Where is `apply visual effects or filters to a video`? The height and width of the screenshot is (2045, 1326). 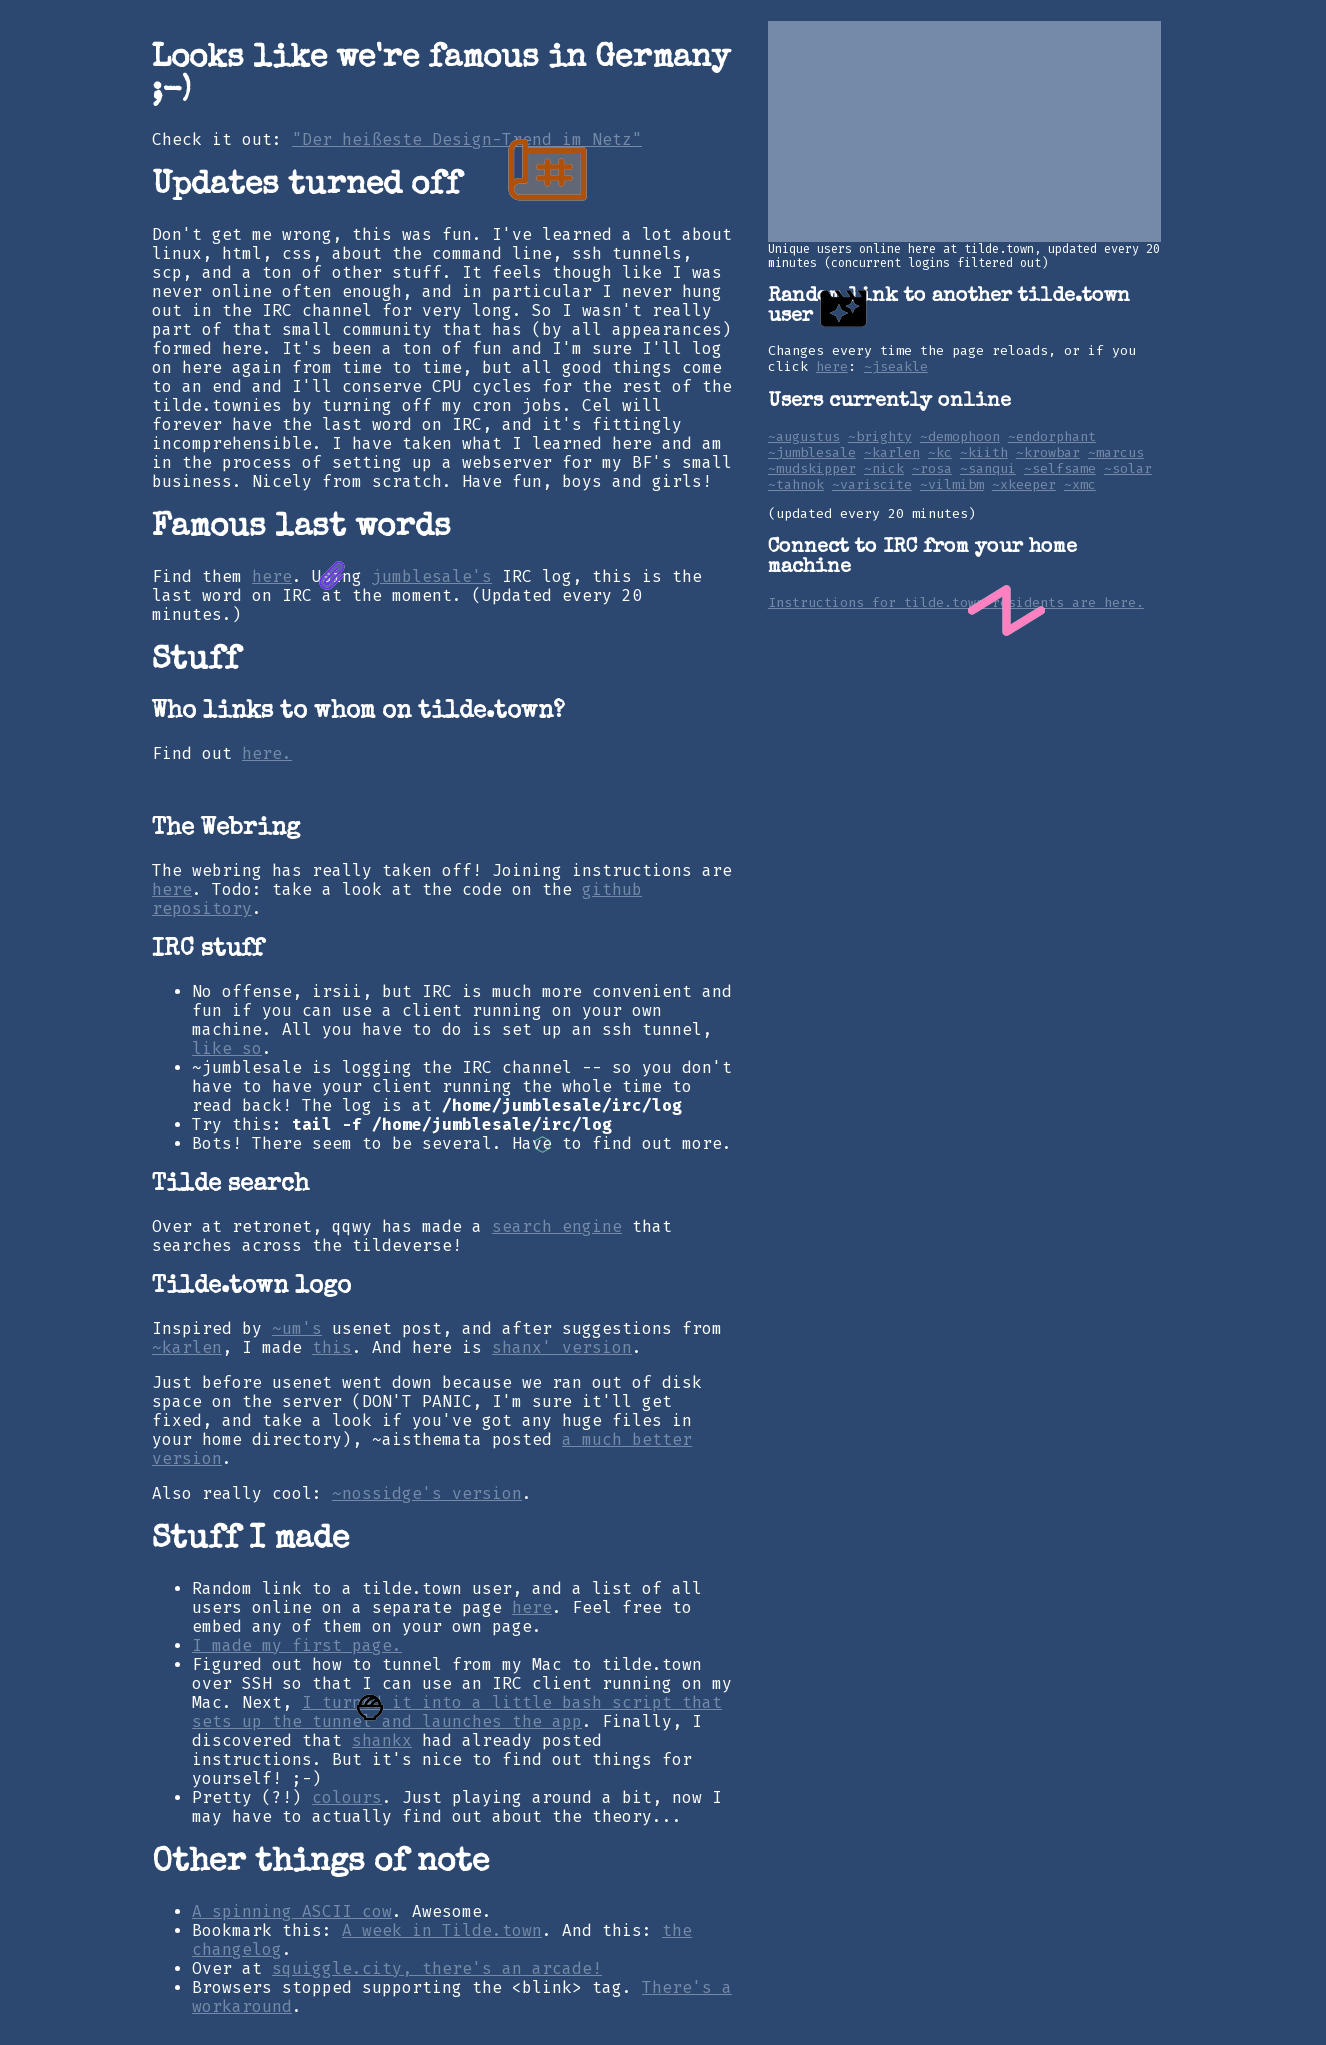 apply visual effects or filters to a video is located at coordinates (843, 308).